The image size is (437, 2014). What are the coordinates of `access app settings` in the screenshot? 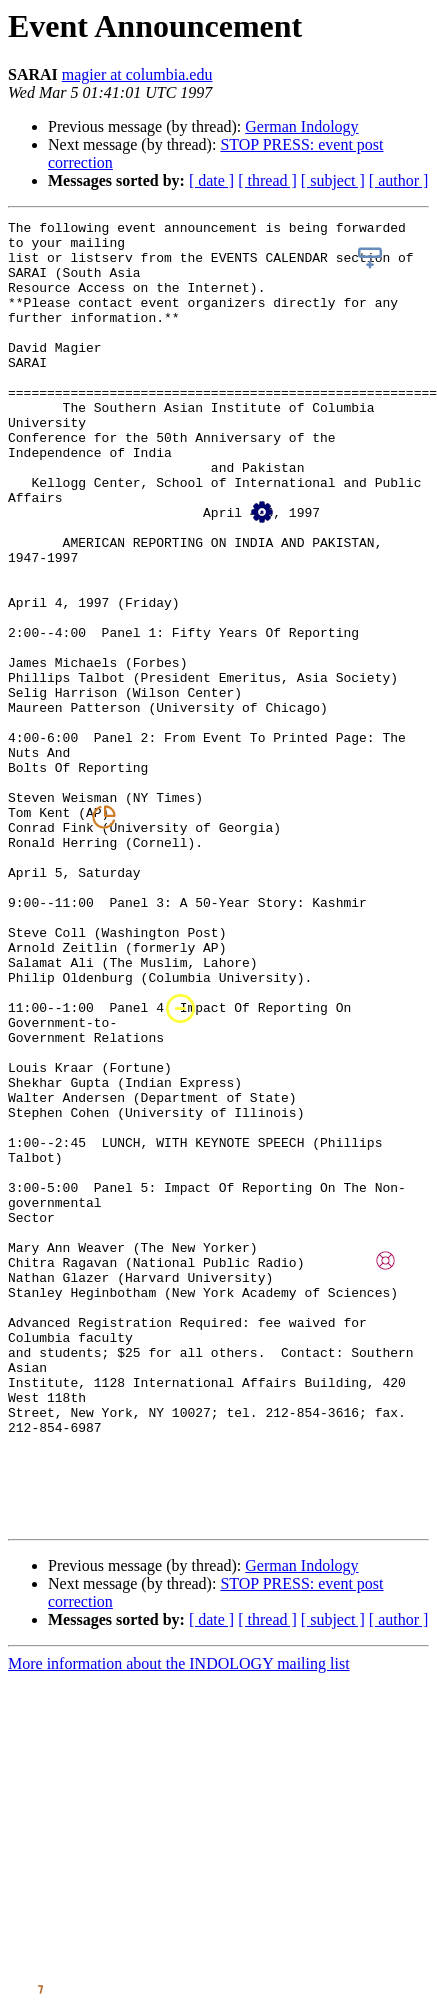 It's located at (262, 512).